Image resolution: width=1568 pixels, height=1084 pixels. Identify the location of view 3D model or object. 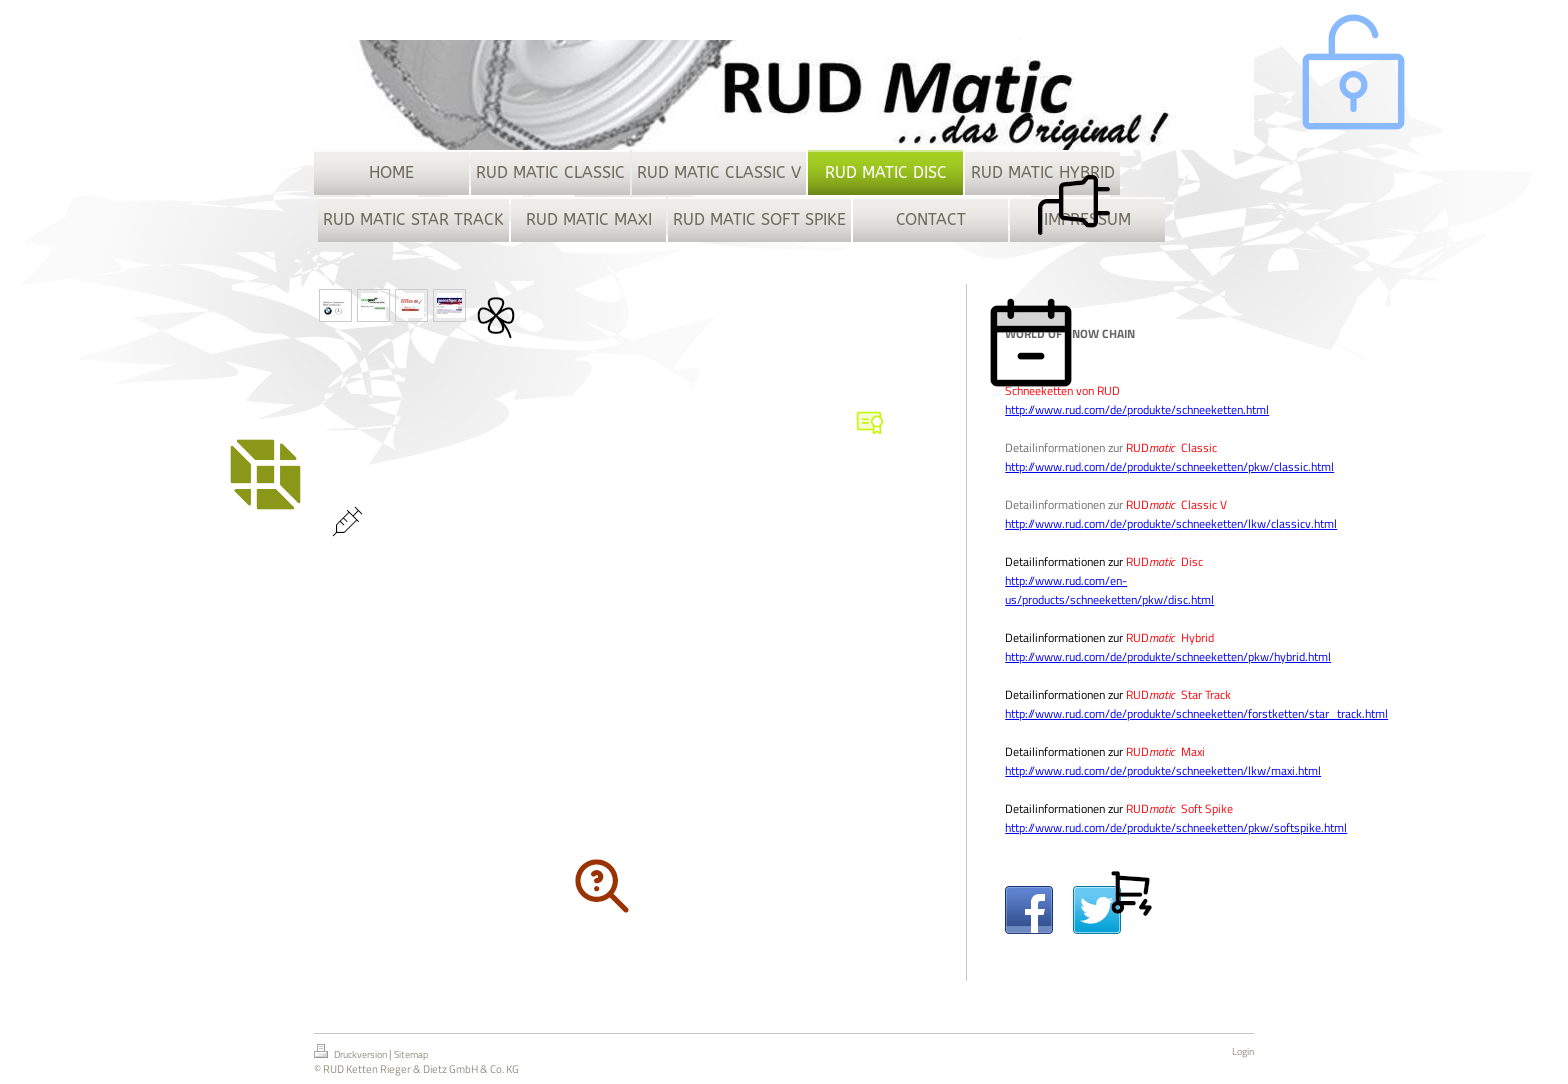
(265, 474).